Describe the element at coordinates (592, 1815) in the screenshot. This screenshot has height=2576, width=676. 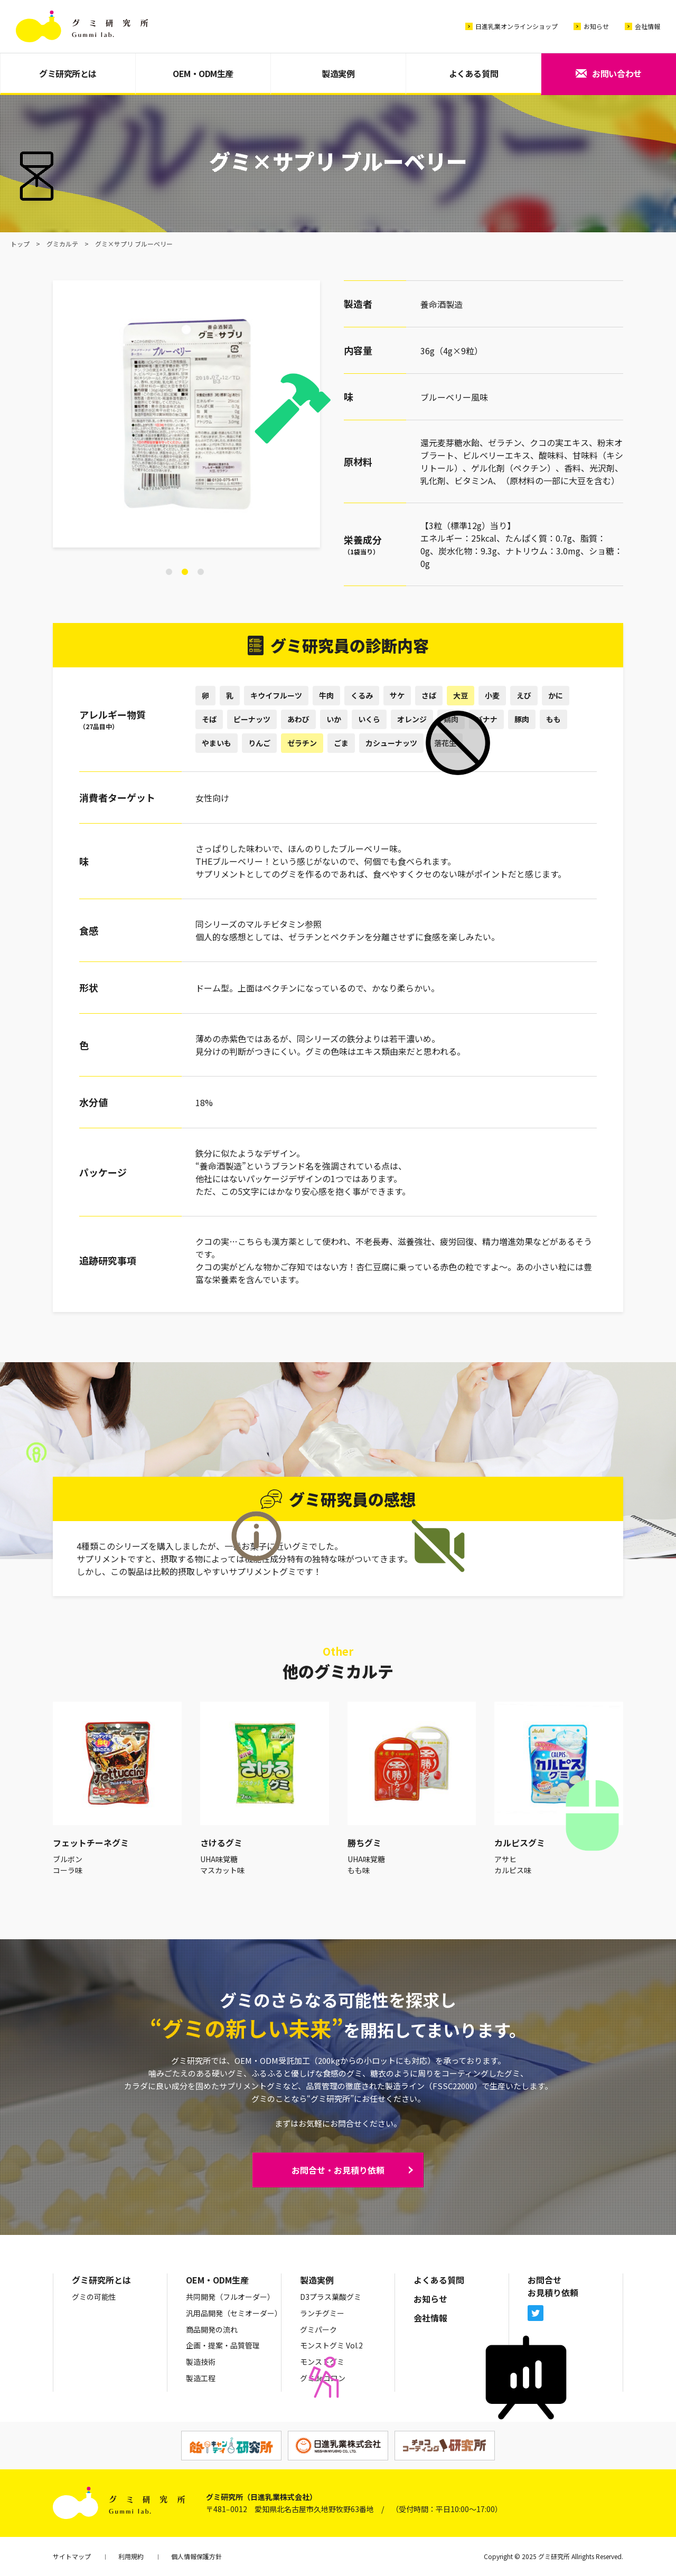
I see `mouse input device indicator` at that location.